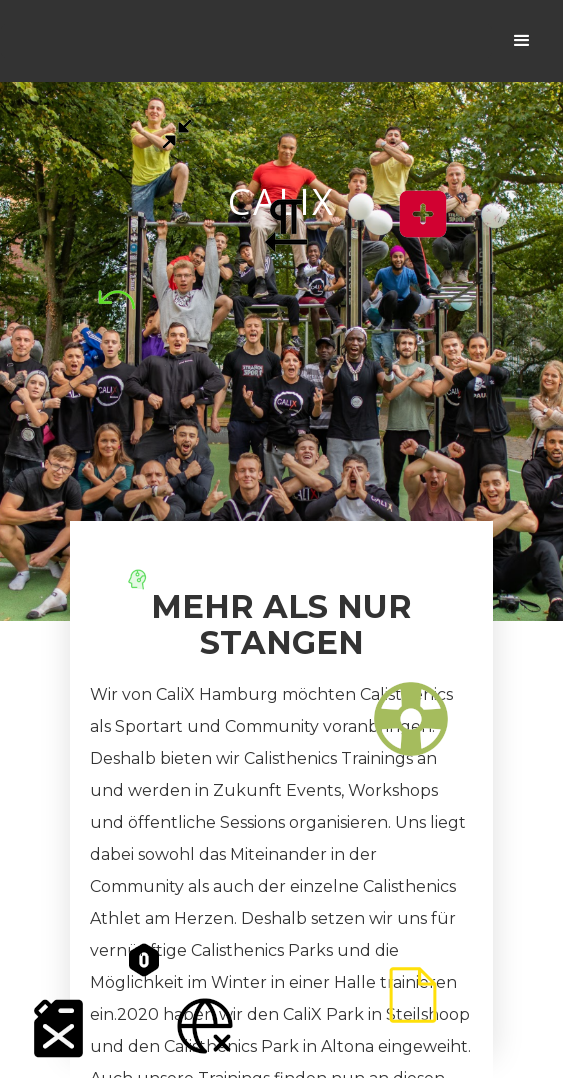 The width and height of the screenshot is (563, 1078). I want to click on add a new item, so click(423, 214).